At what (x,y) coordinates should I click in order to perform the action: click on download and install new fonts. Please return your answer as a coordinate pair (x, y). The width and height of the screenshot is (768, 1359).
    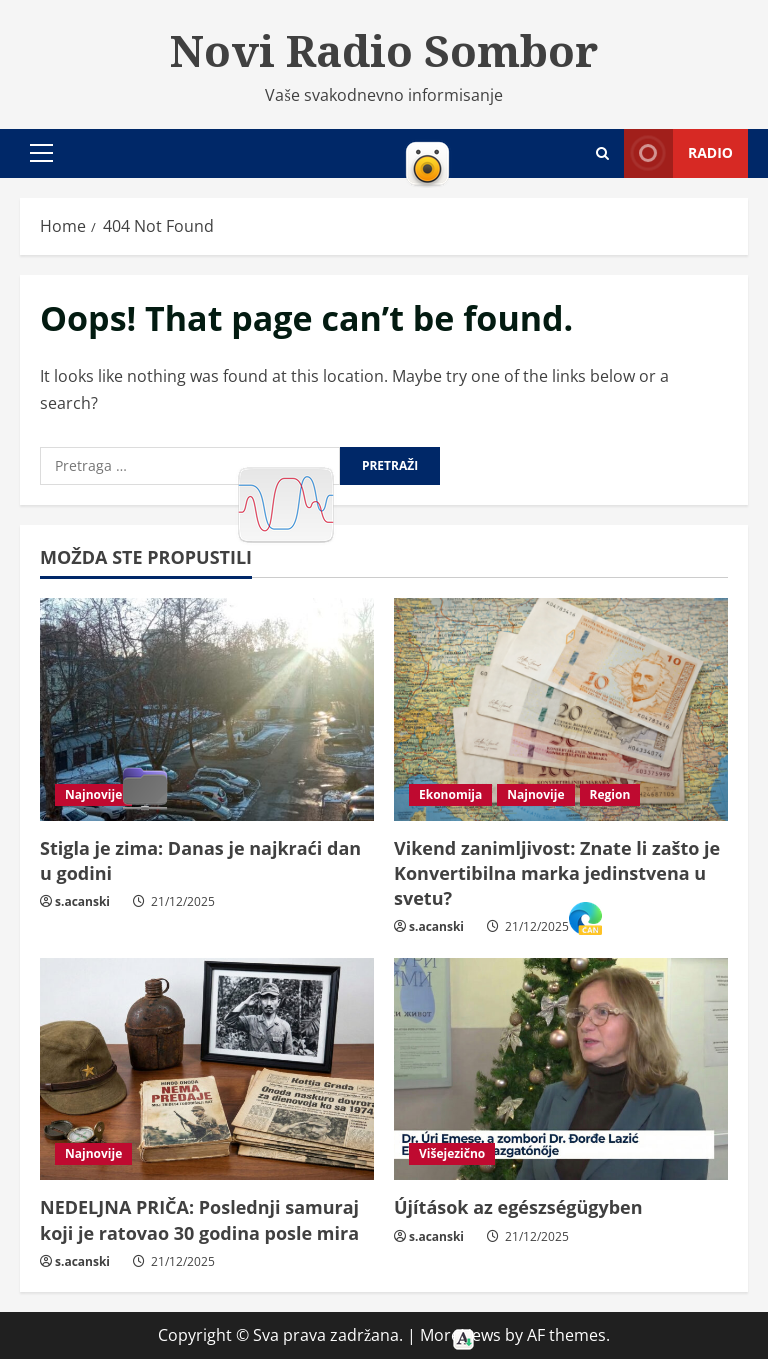
    Looking at the image, I should click on (463, 1339).